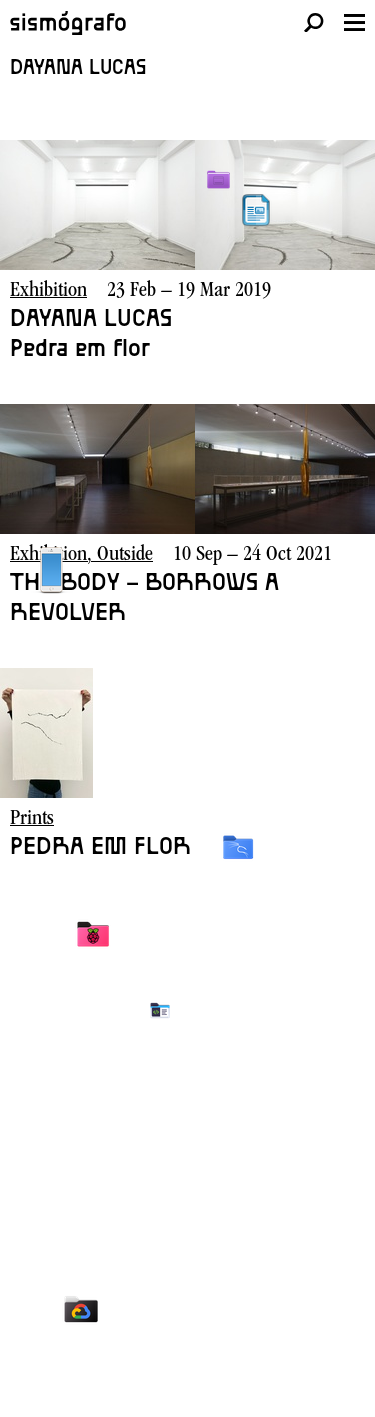 This screenshot has height=1417, width=375. Describe the element at coordinates (160, 1011) in the screenshot. I see `open folder containing programming files` at that location.